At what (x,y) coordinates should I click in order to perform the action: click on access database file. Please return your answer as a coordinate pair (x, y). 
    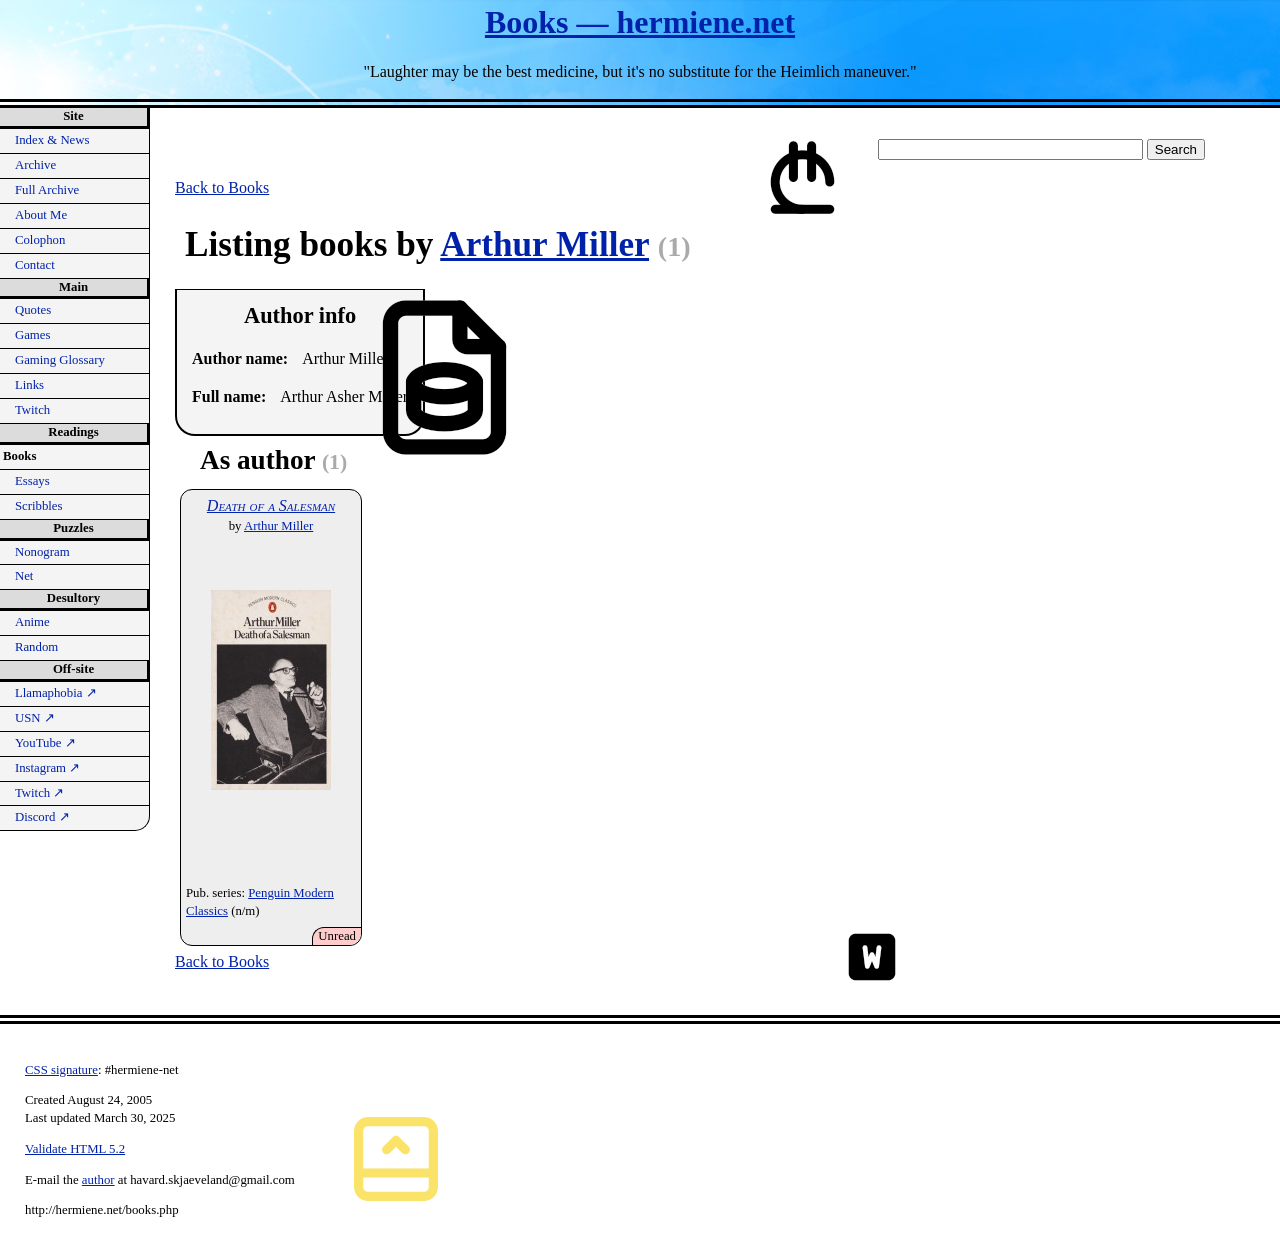
    Looking at the image, I should click on (444, 377).